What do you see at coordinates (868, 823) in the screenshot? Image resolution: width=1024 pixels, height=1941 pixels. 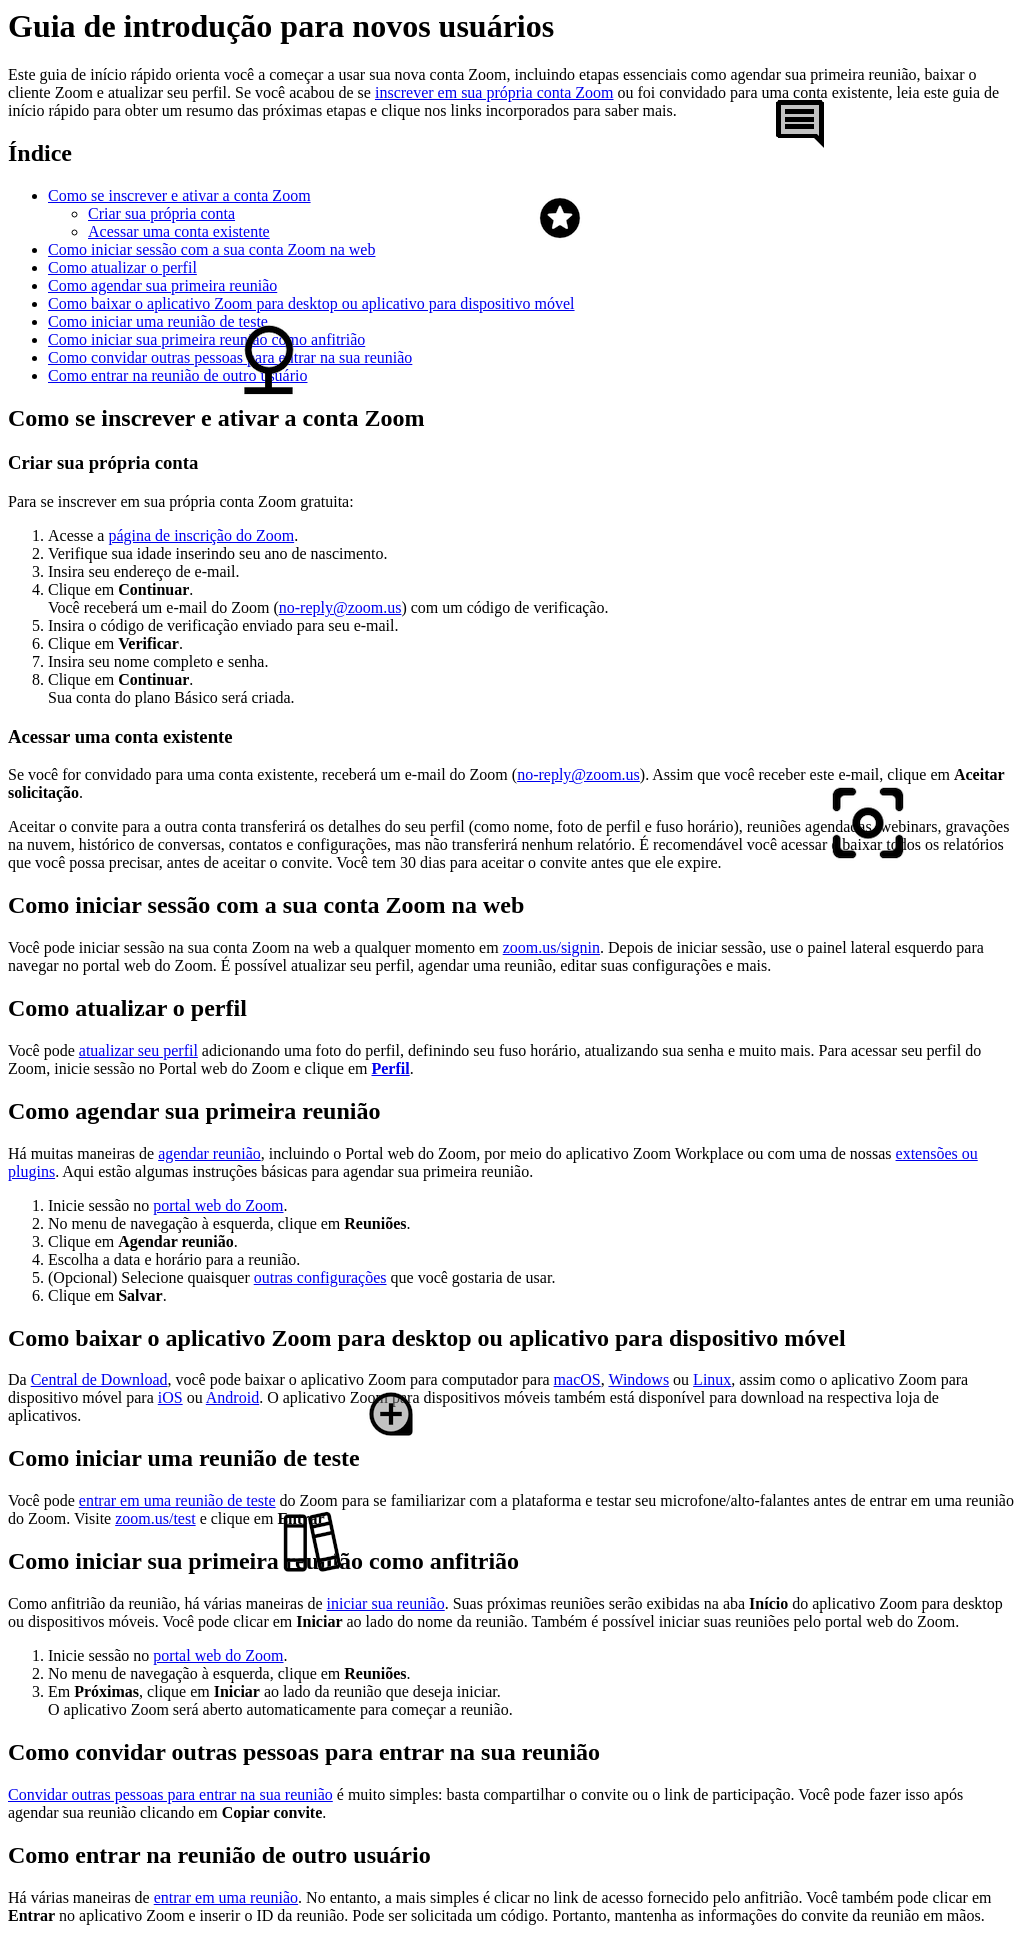 I see `tap to focus camera on center of frame` at bounding box center [868, 823].